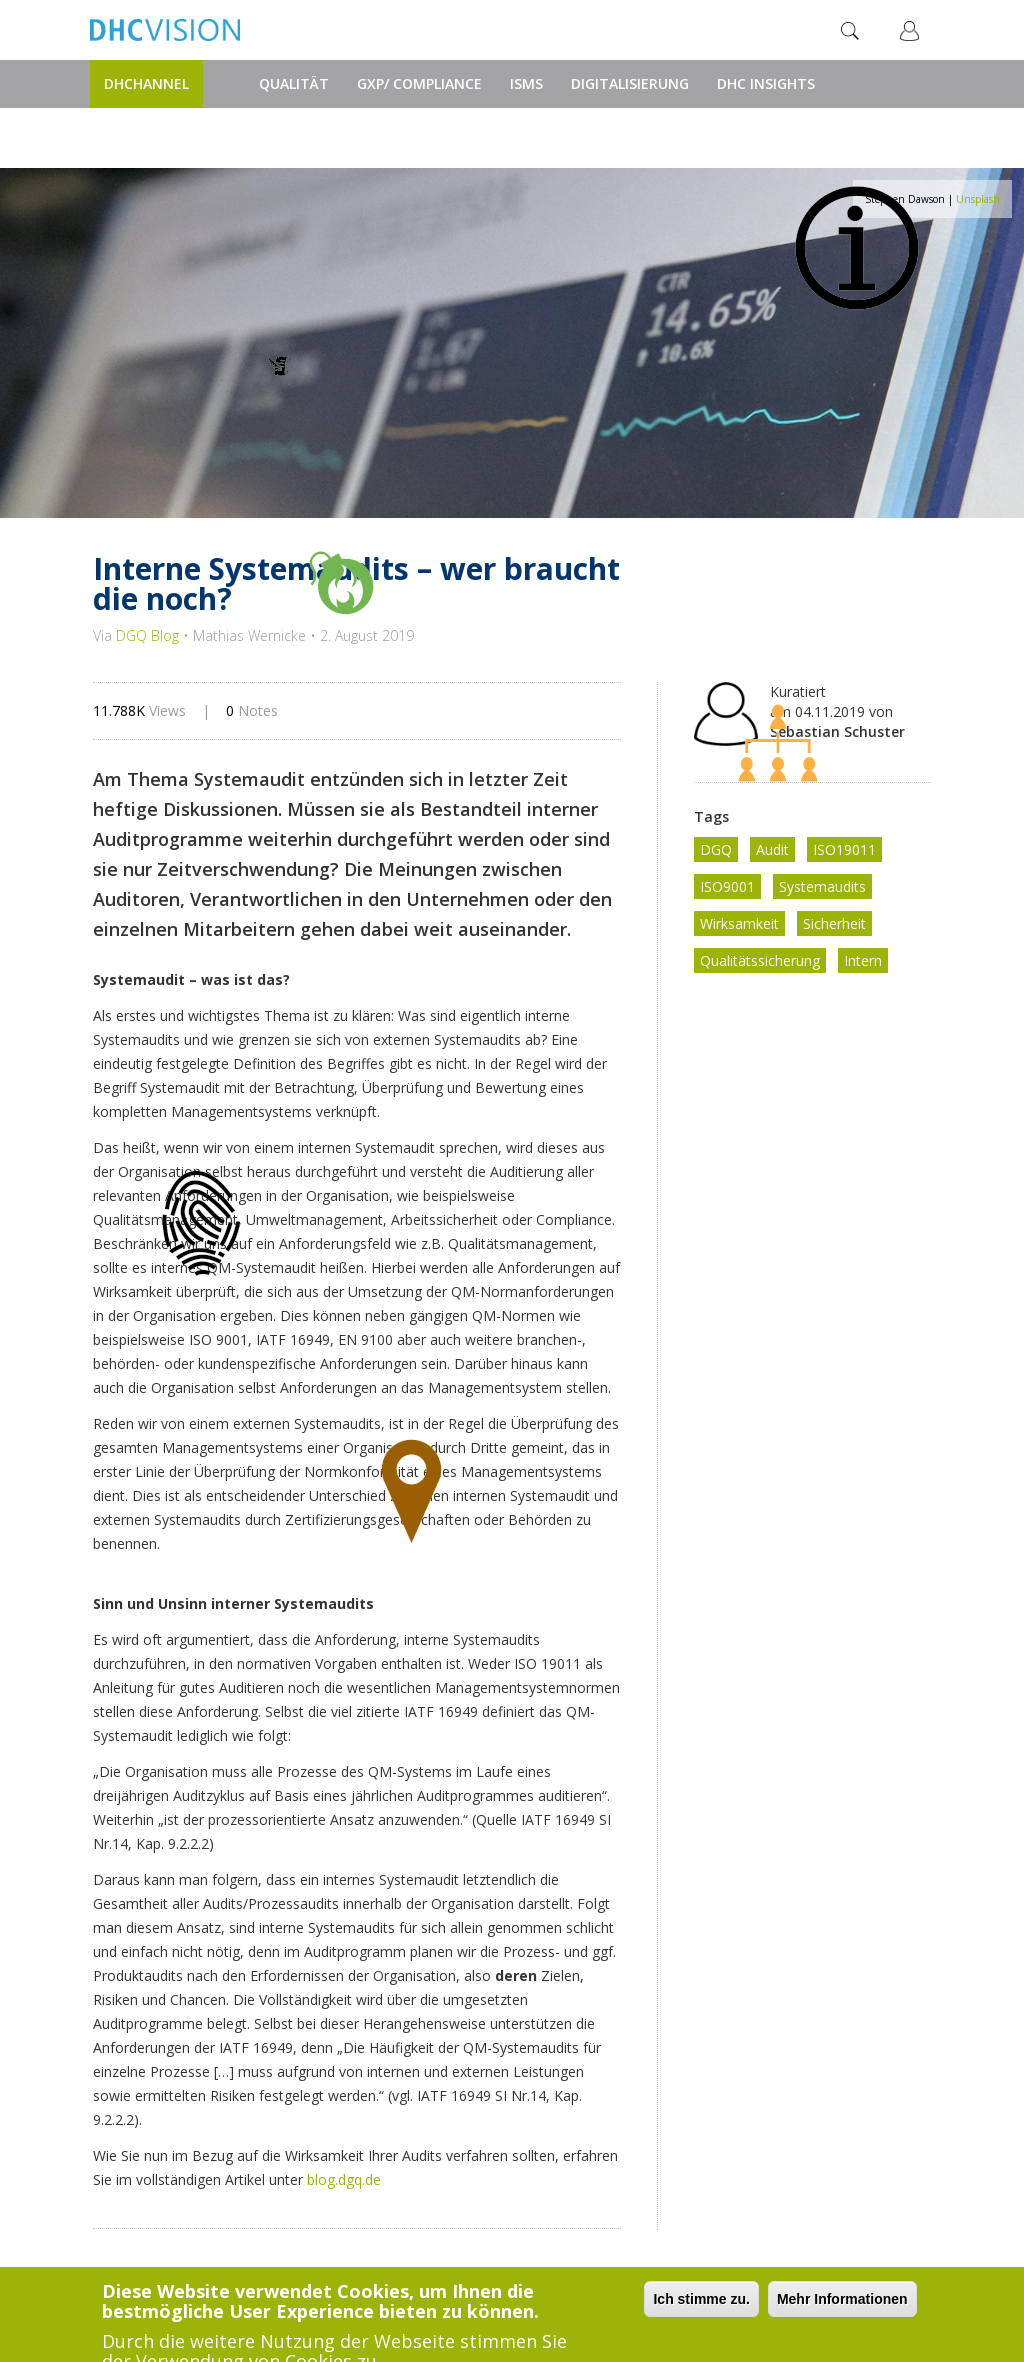 This screenshot has height=2362, width=1024. Describe the element at coordinates (857, 248) in the screenshot. I see `view more information or details` at that location.